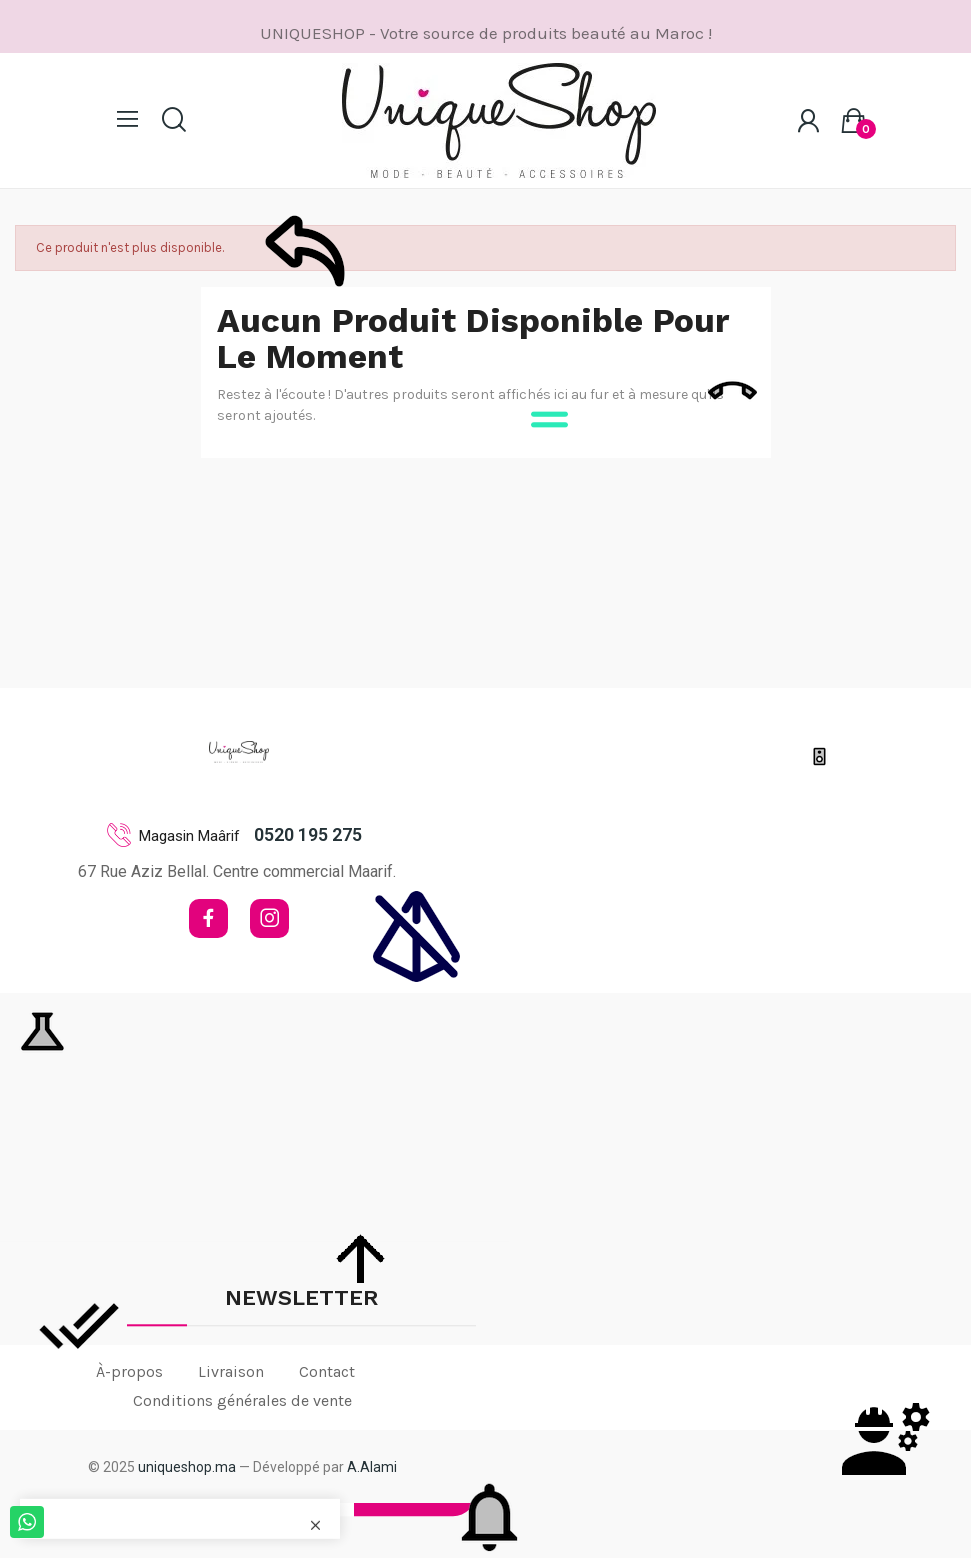  Describe the element at coordinates (305, 249) in the screenshot. I see `undo the last action` at that location.